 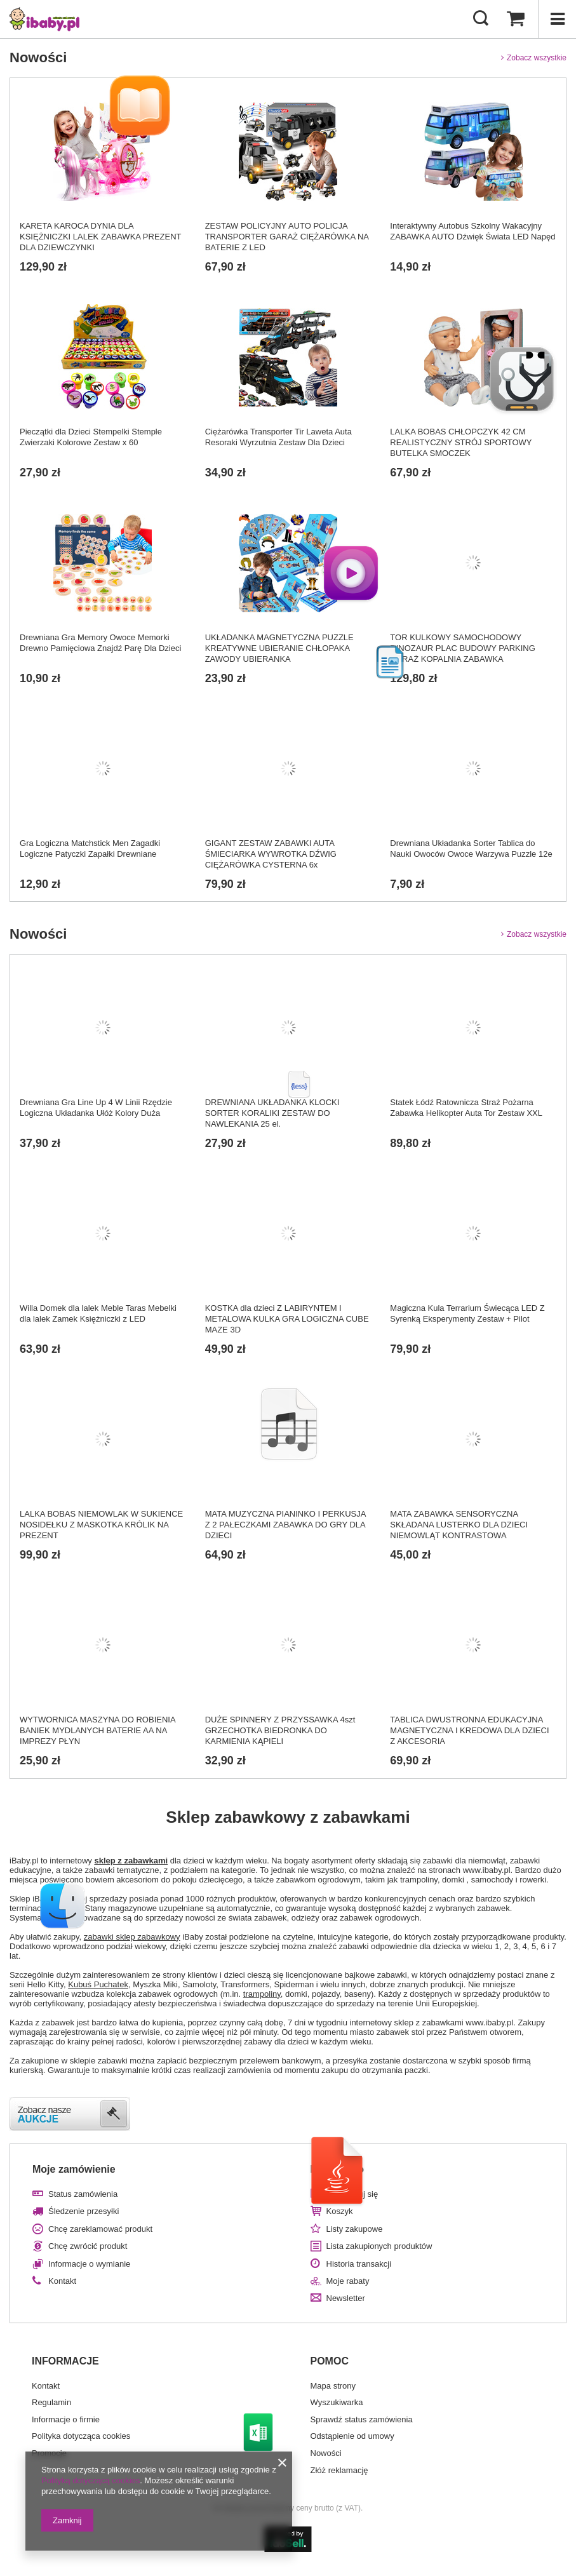 What do you see at coordinates (258, 2432) in the screenshot?
I see `spreadsheet template file` at bounding box center [258, 2432].